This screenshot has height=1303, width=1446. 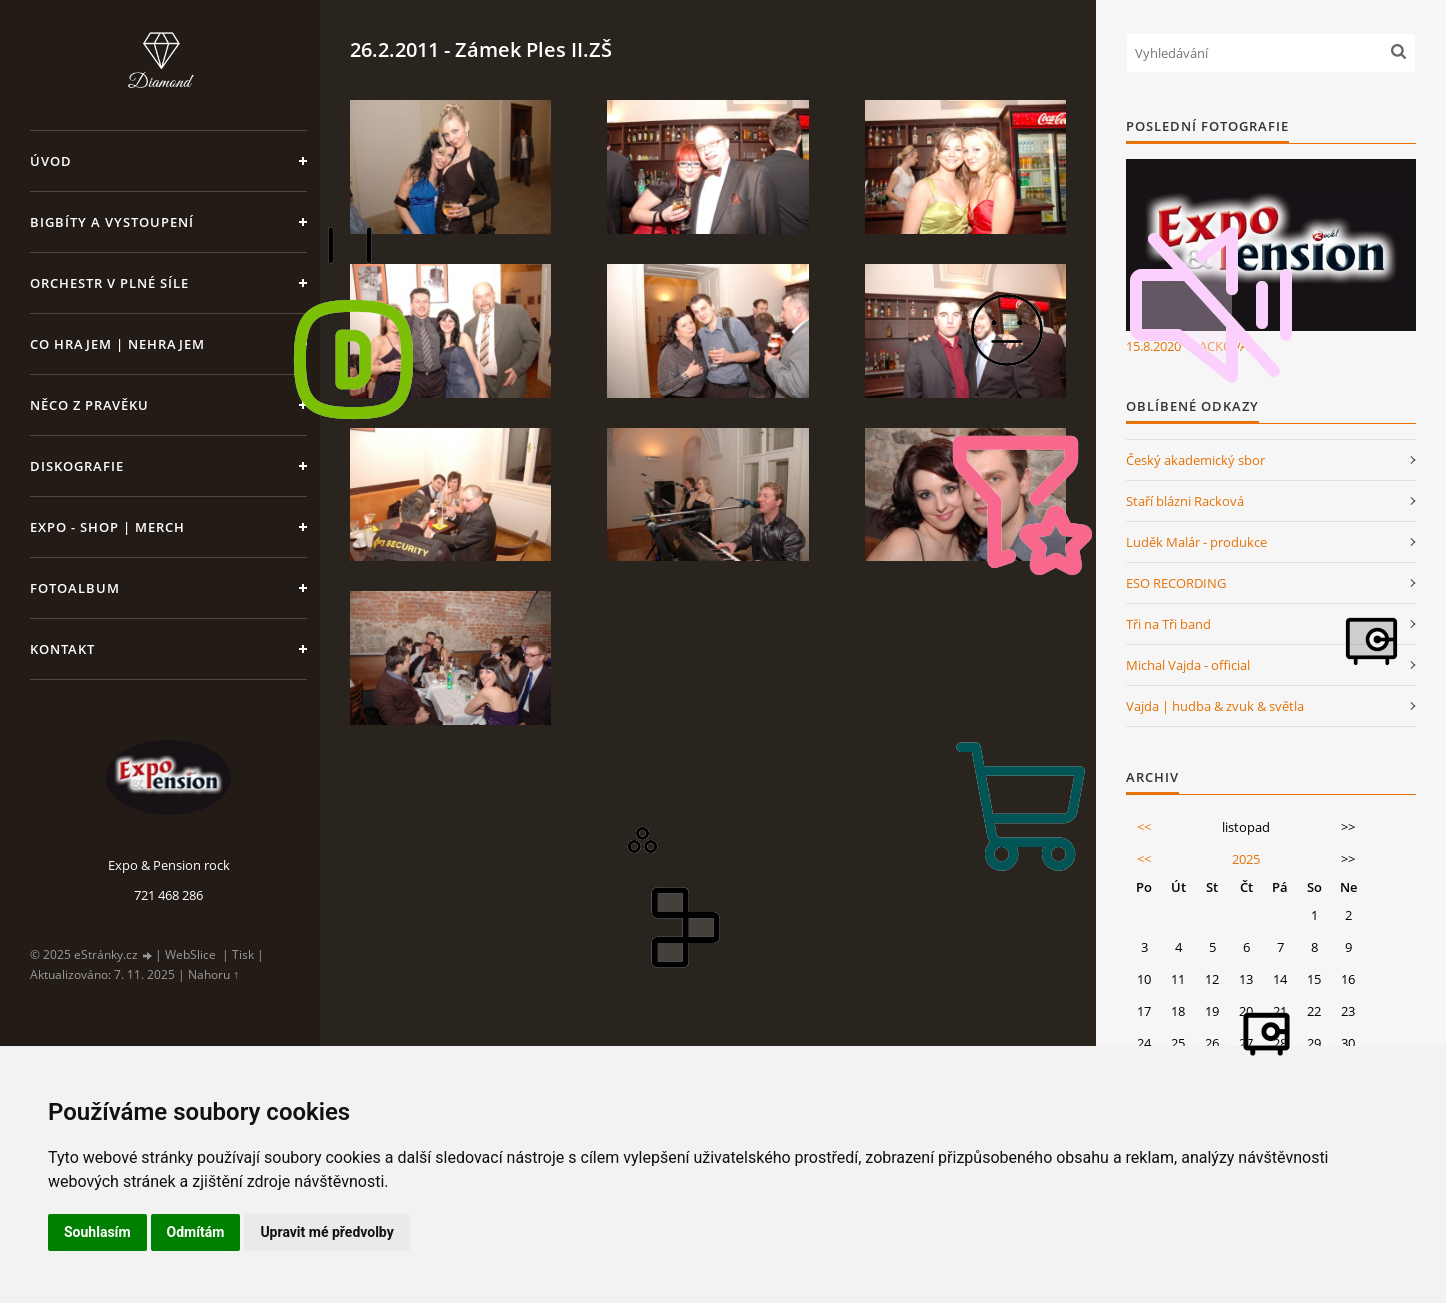 I want to click on mute audio or sound, so click(x=1208, y=305).